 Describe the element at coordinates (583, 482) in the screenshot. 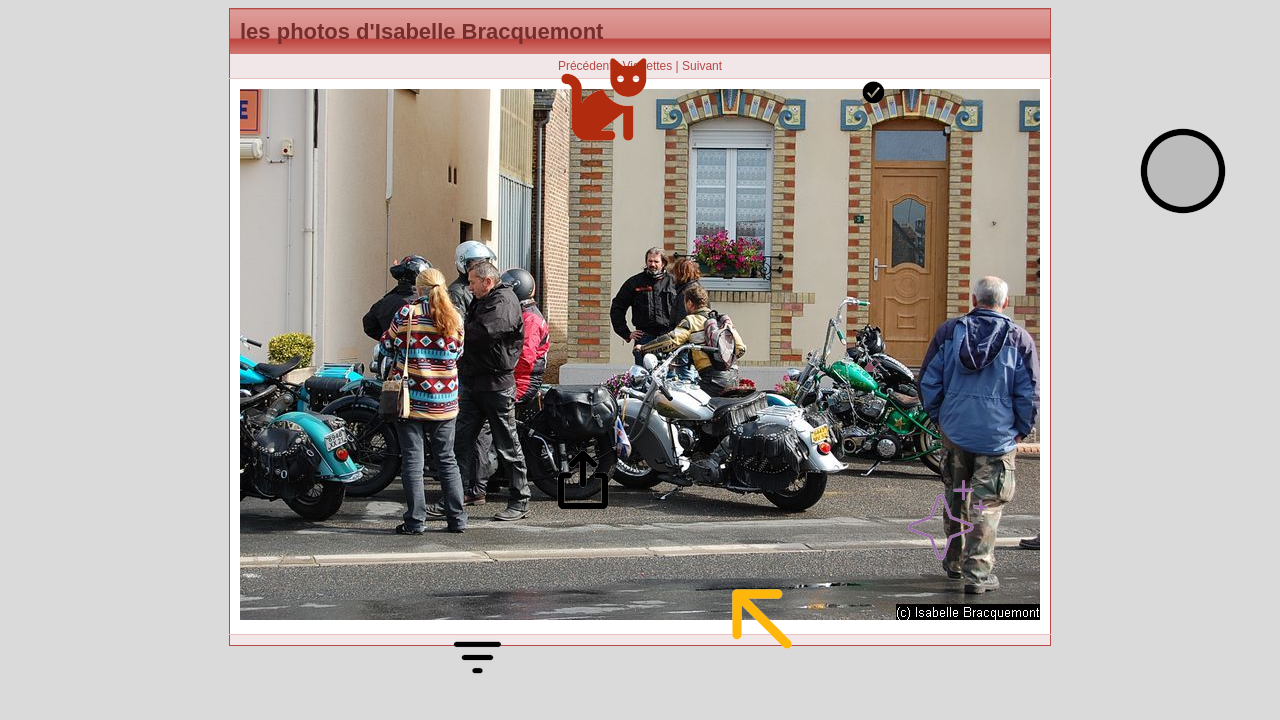

I see `export or share content to another app` at that location.